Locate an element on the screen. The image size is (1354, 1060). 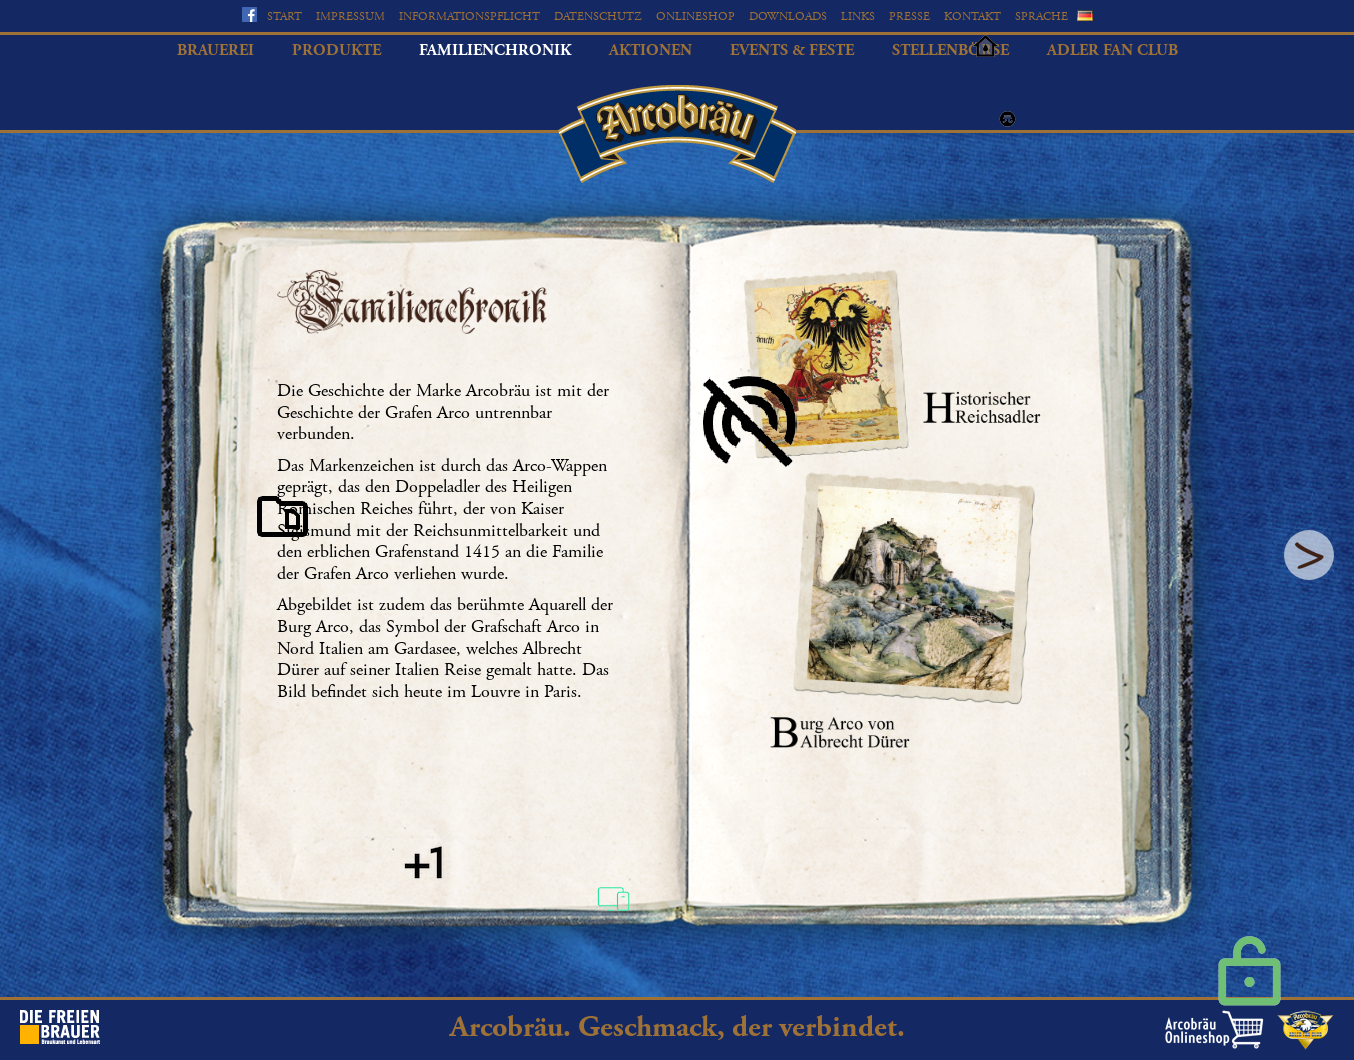
chinese yuan currency indicator is located at coordinates (1007, 119).